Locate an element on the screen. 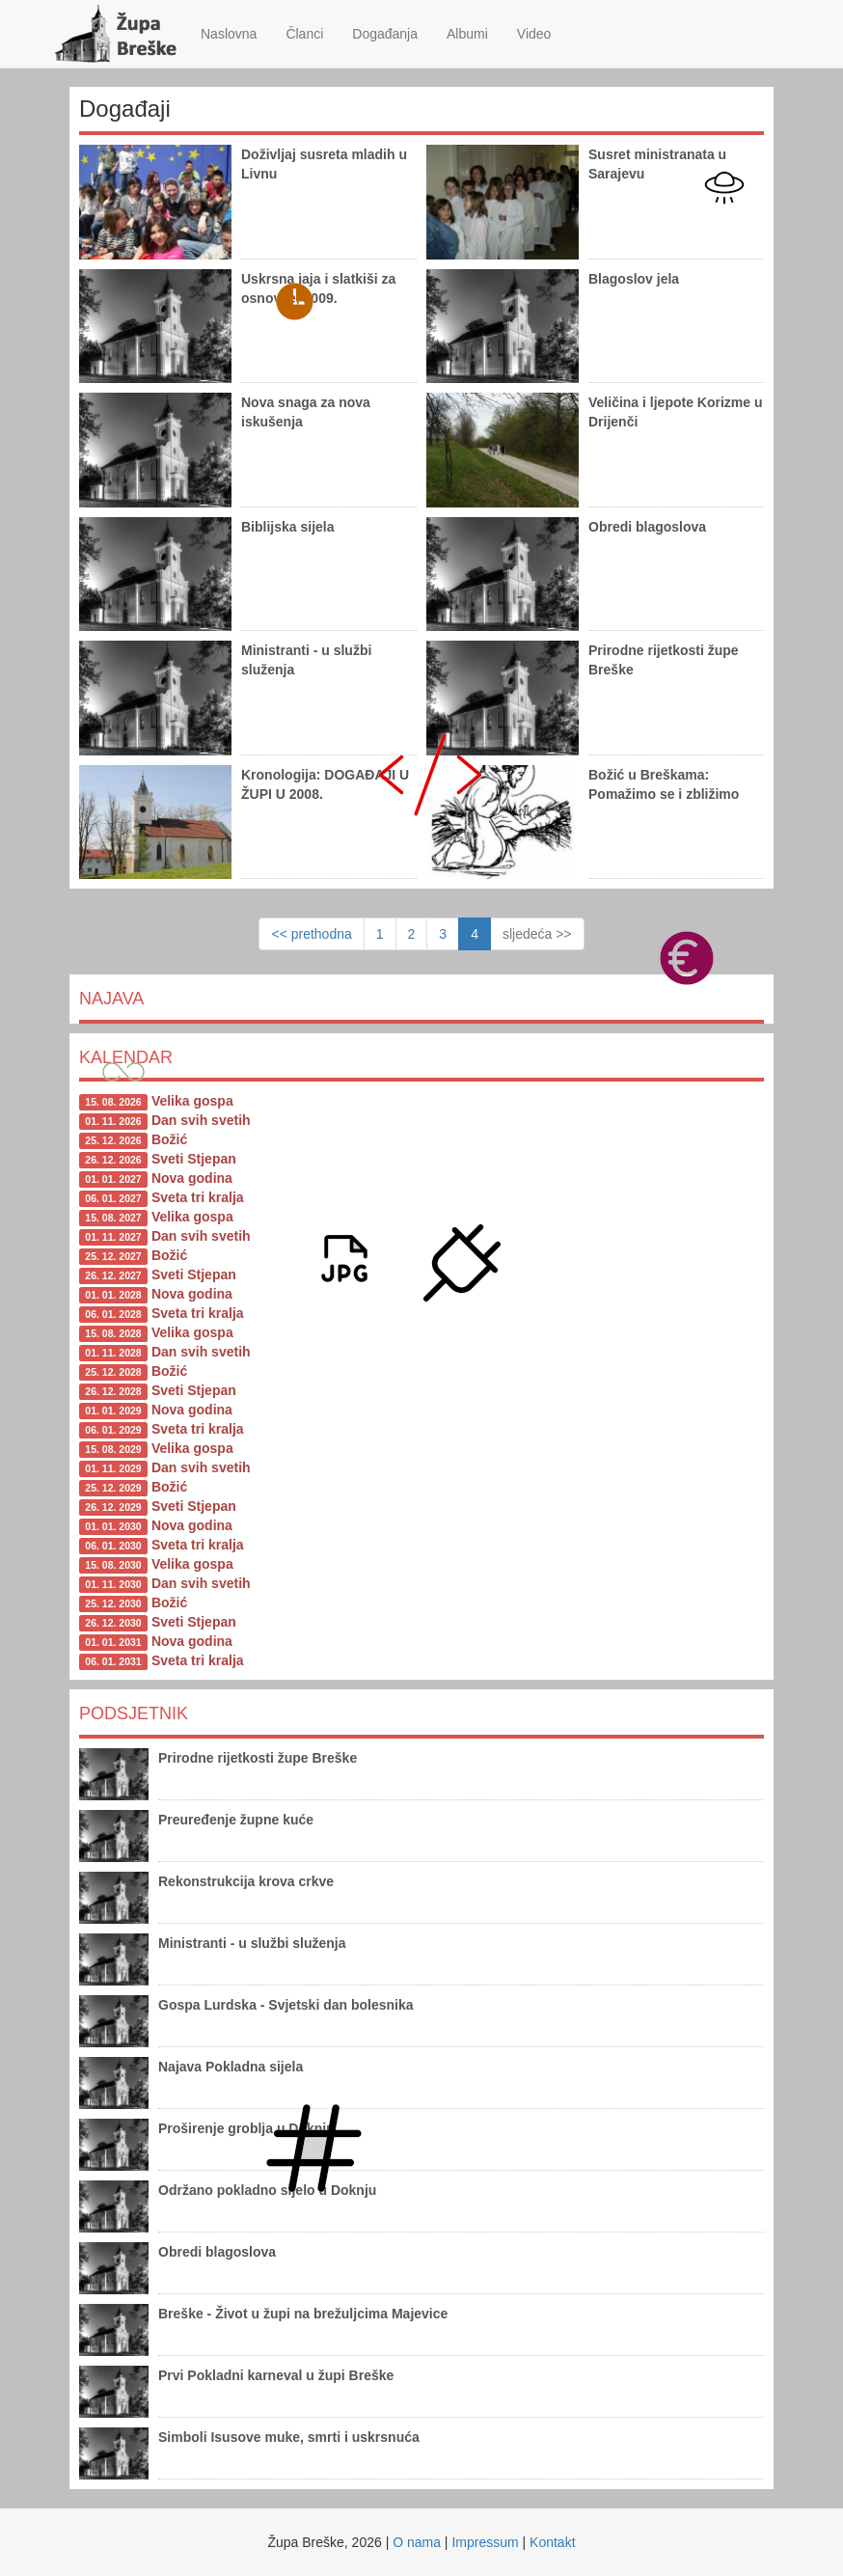 The width and height of the screenshot is (843, 2576). access sci-fi or space-themed content is located at coordinates (724, 187).